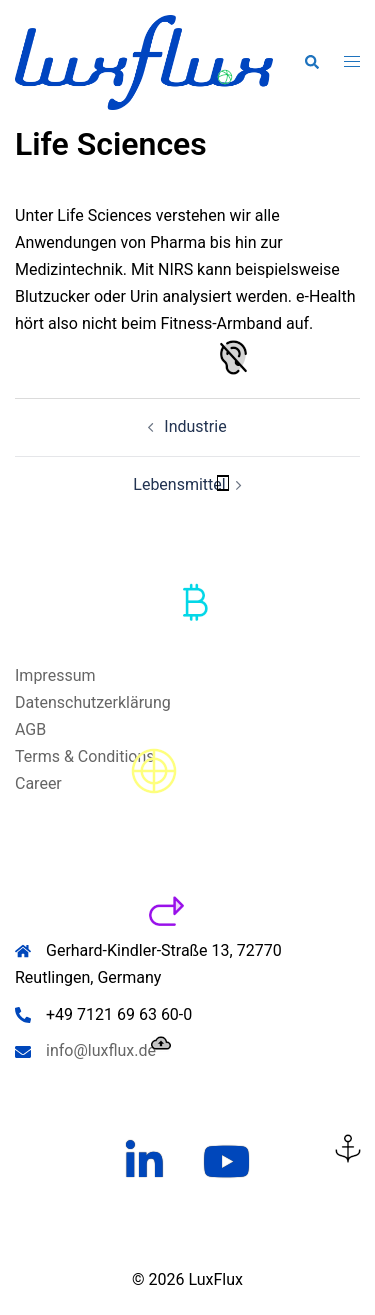  Describe the element at coordinates (348, 1148) in the screenshot. I see `anchor a link or section on a page` at that location.